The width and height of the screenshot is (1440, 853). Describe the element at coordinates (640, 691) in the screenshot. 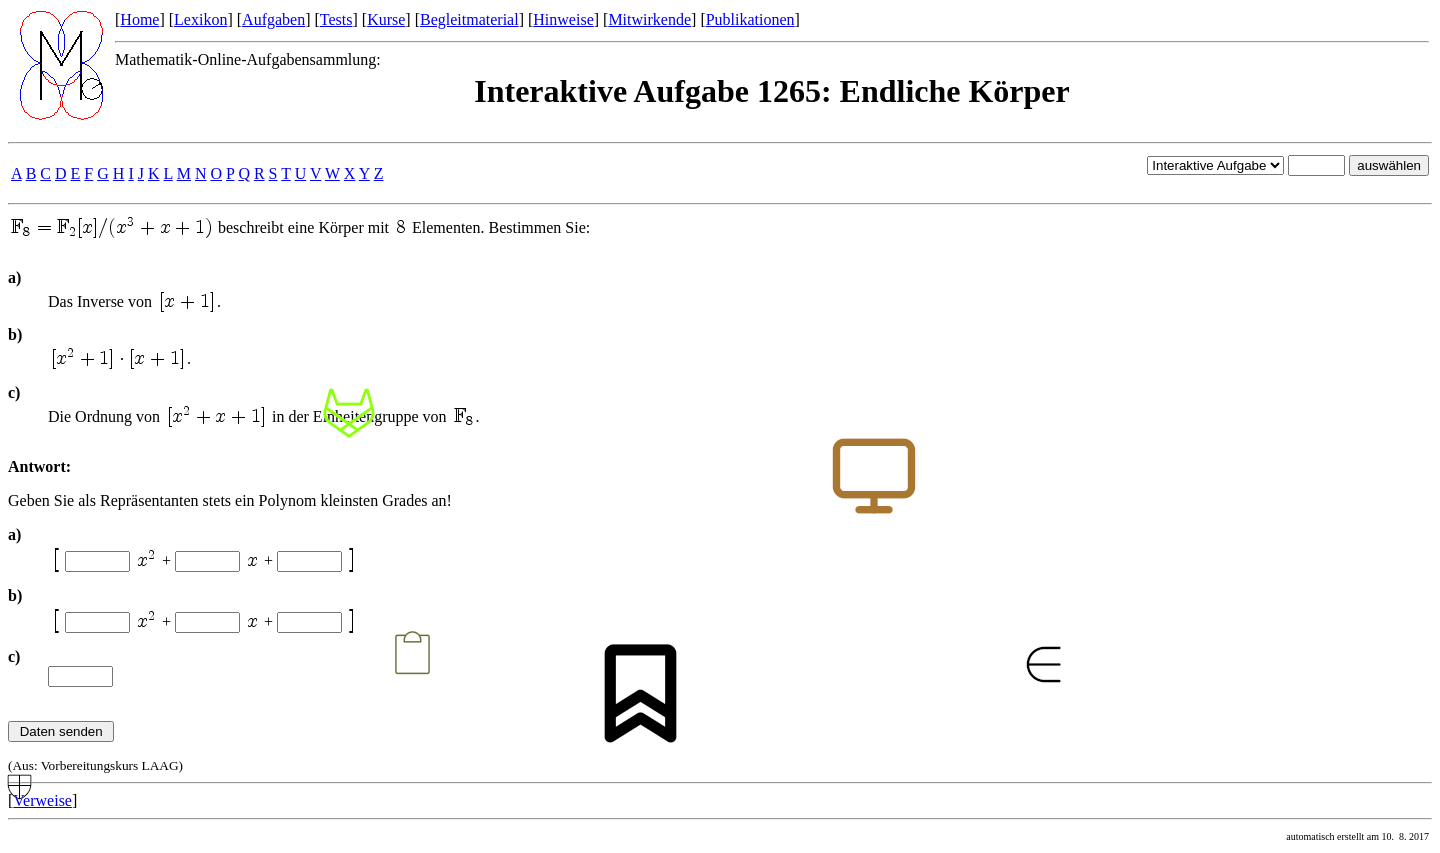

I see `save this item for later` at that location.